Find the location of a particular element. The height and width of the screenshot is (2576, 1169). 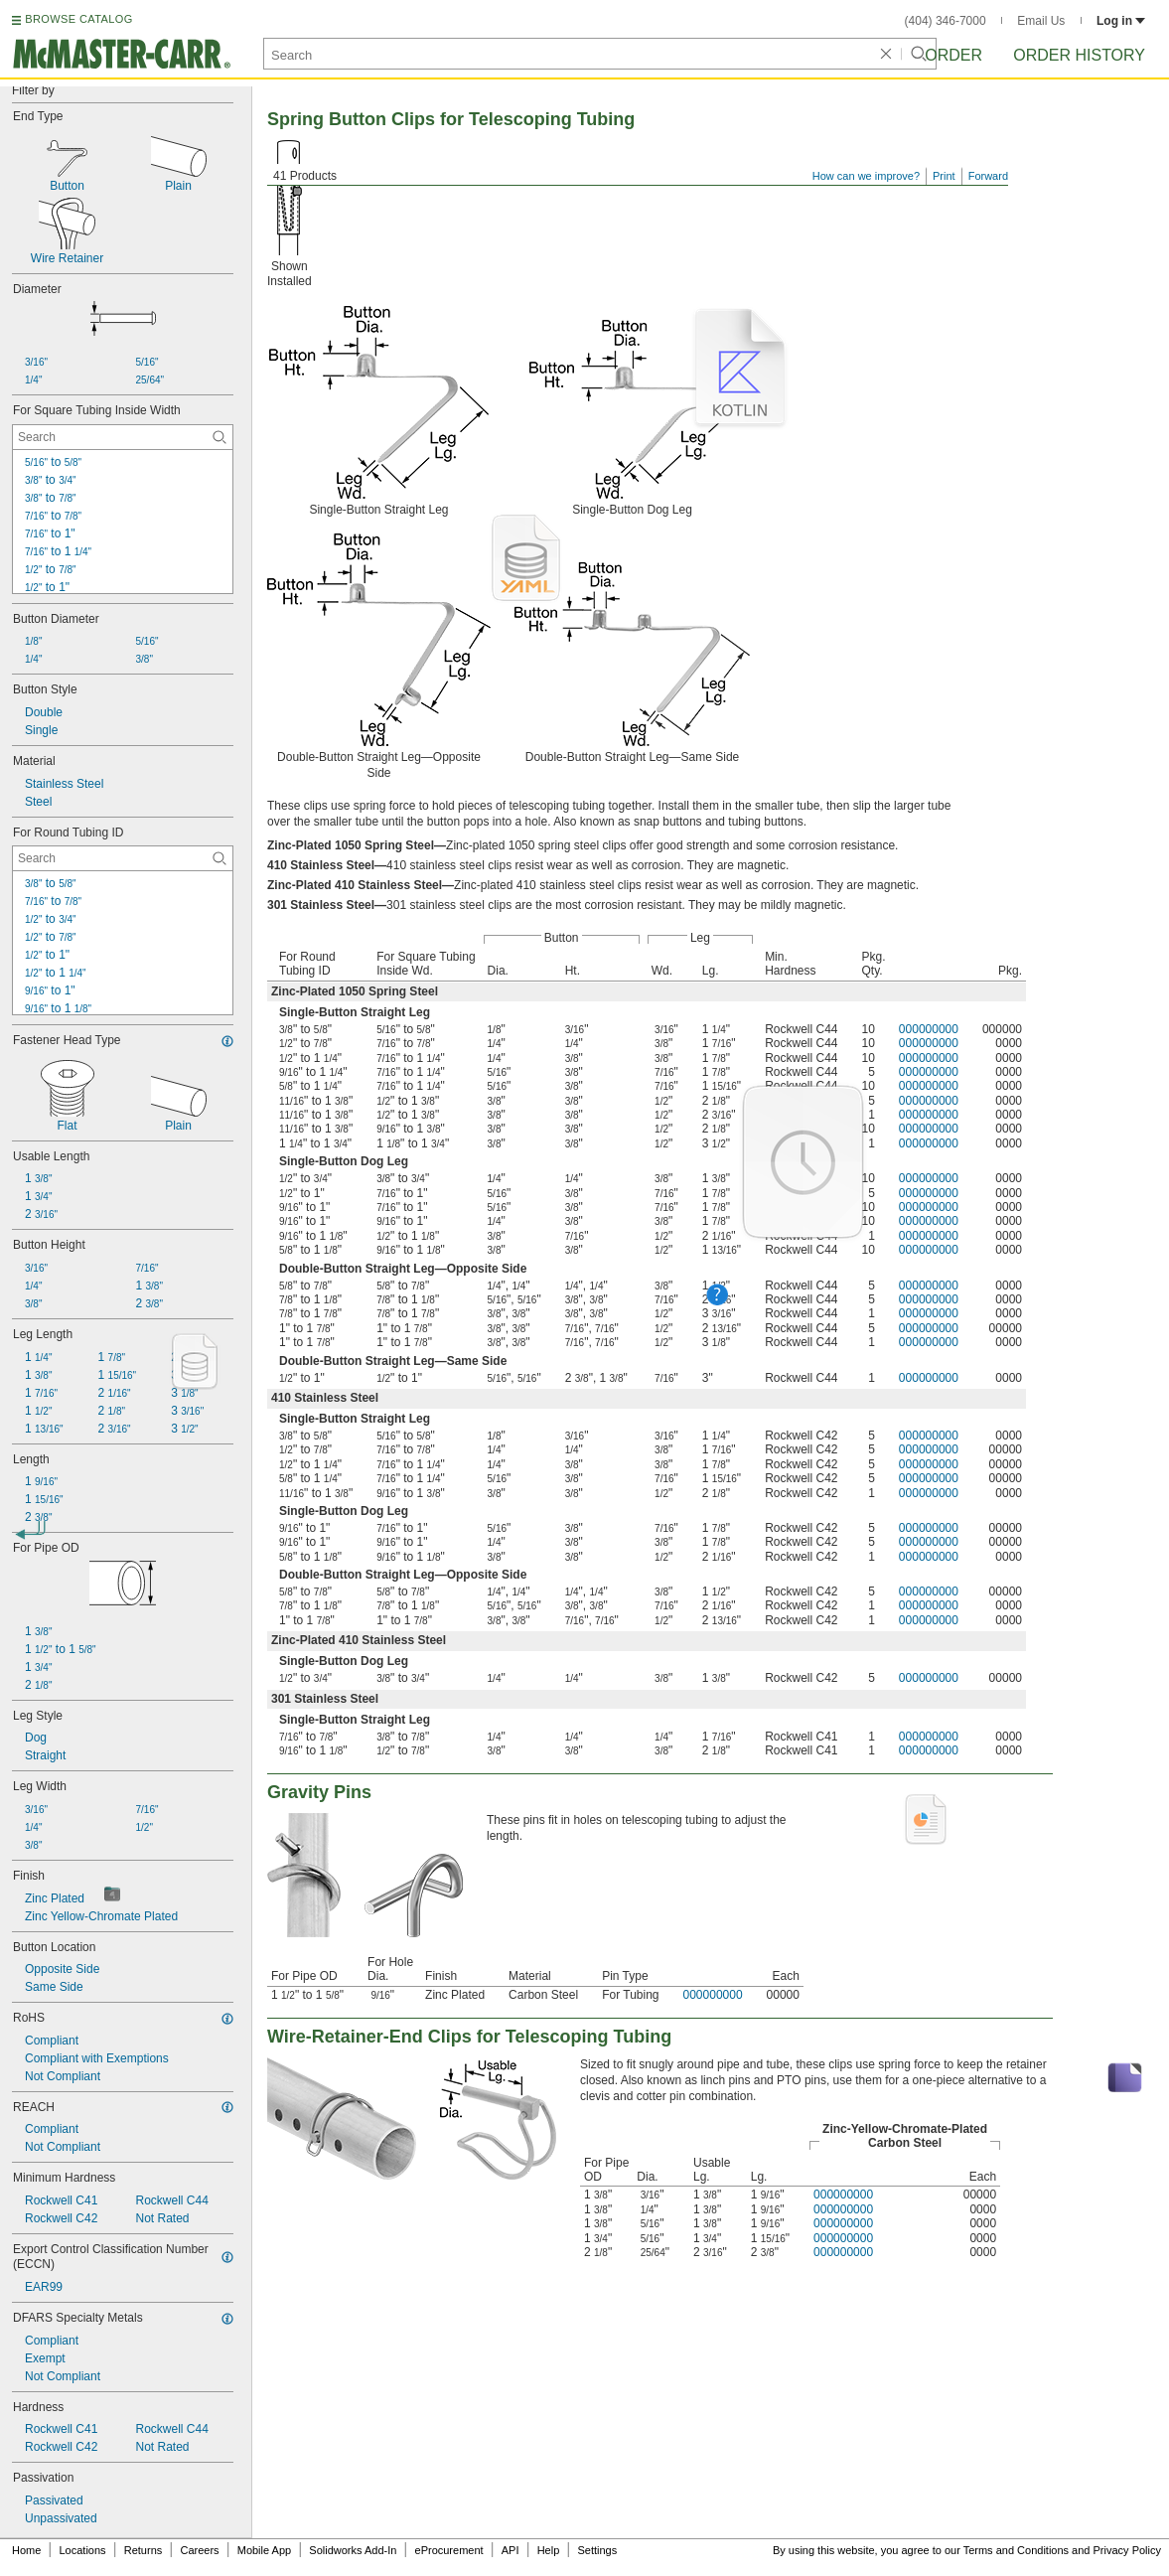

open a SQL database file is located at coordinates (195, 1361).